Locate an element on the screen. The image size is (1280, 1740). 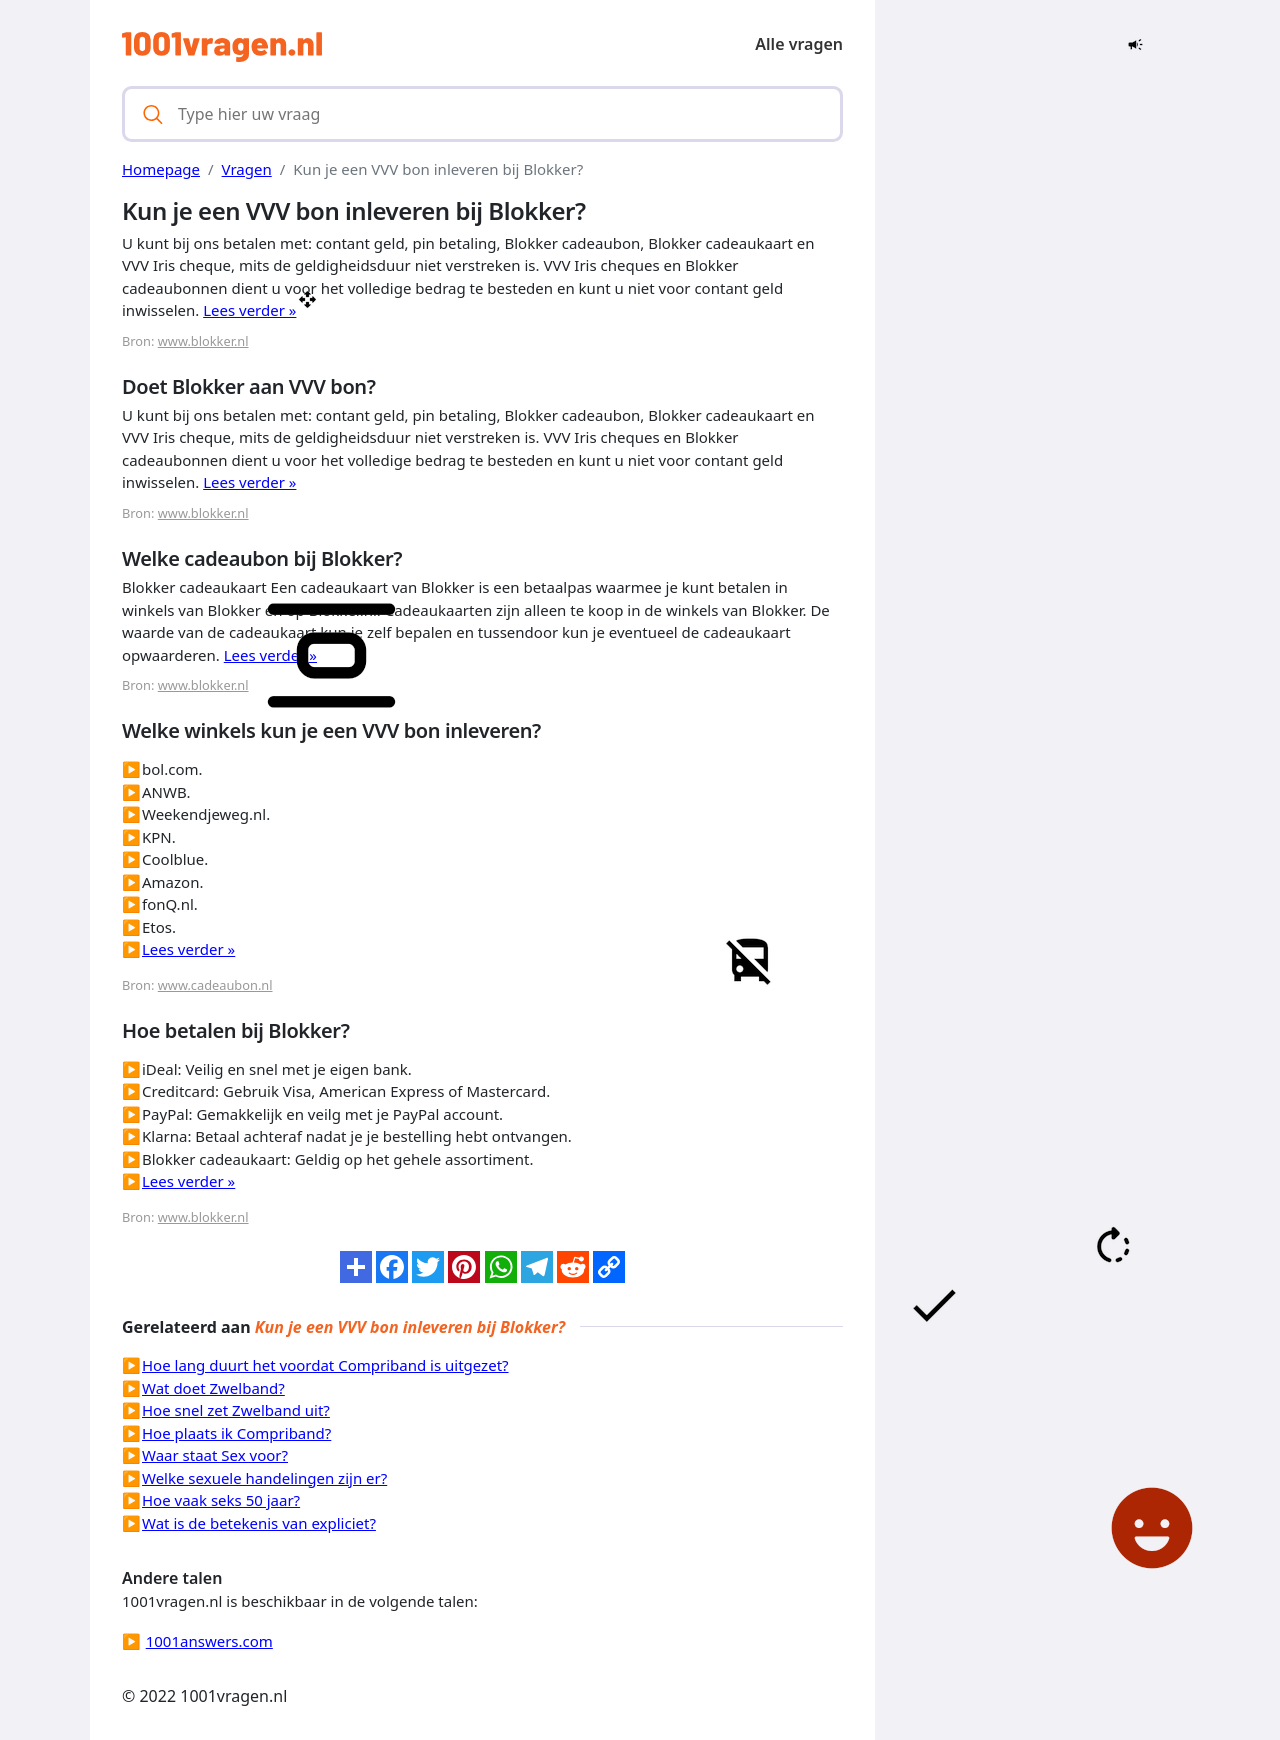
no transfer available at this stop is located at coordinates (750, 961).